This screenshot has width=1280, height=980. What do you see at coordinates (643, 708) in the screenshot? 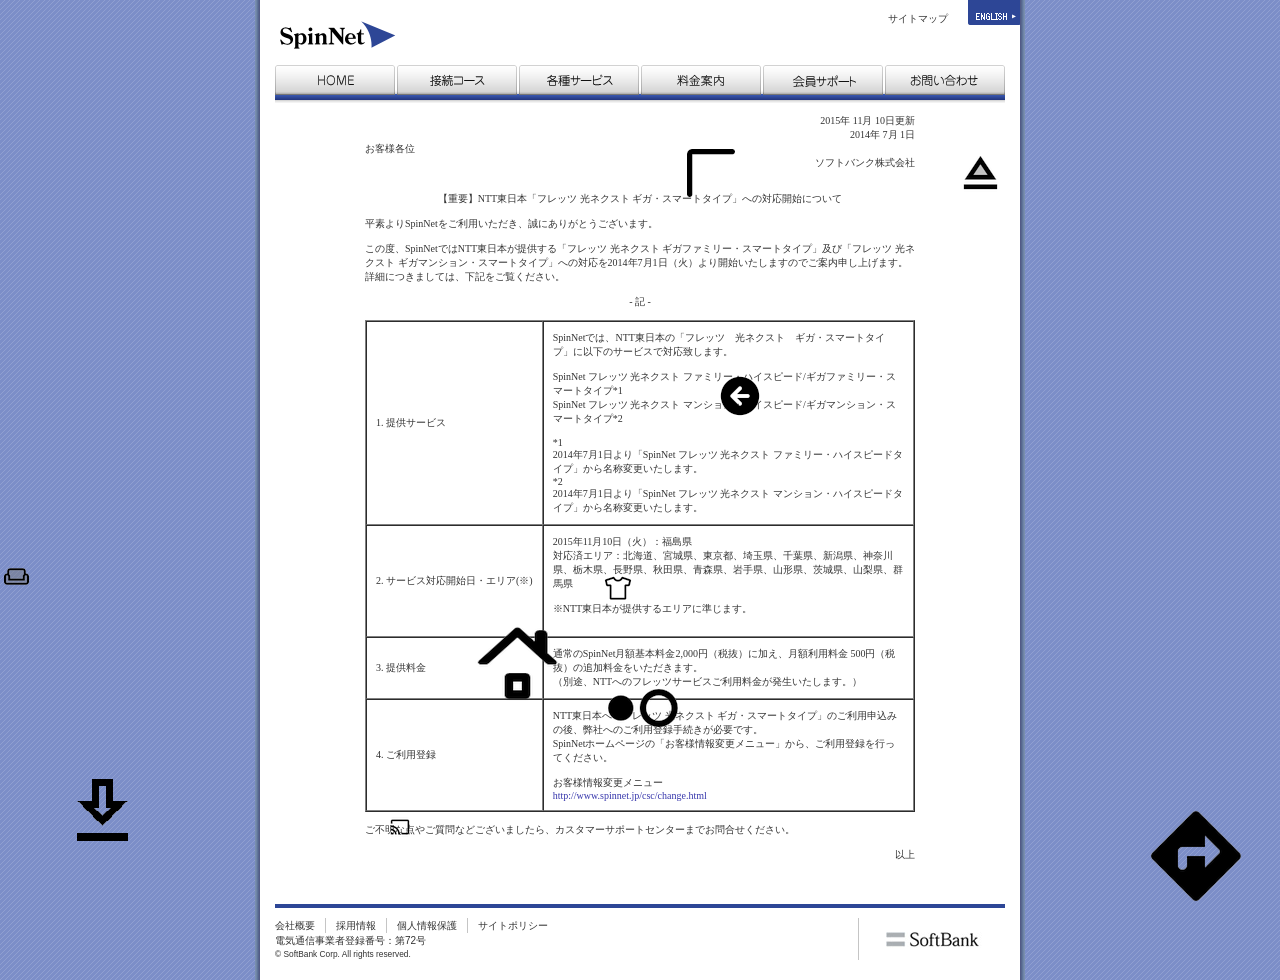
I see `indicates weak HDR signal or low HDR quality` at bounding box center [643, 708].